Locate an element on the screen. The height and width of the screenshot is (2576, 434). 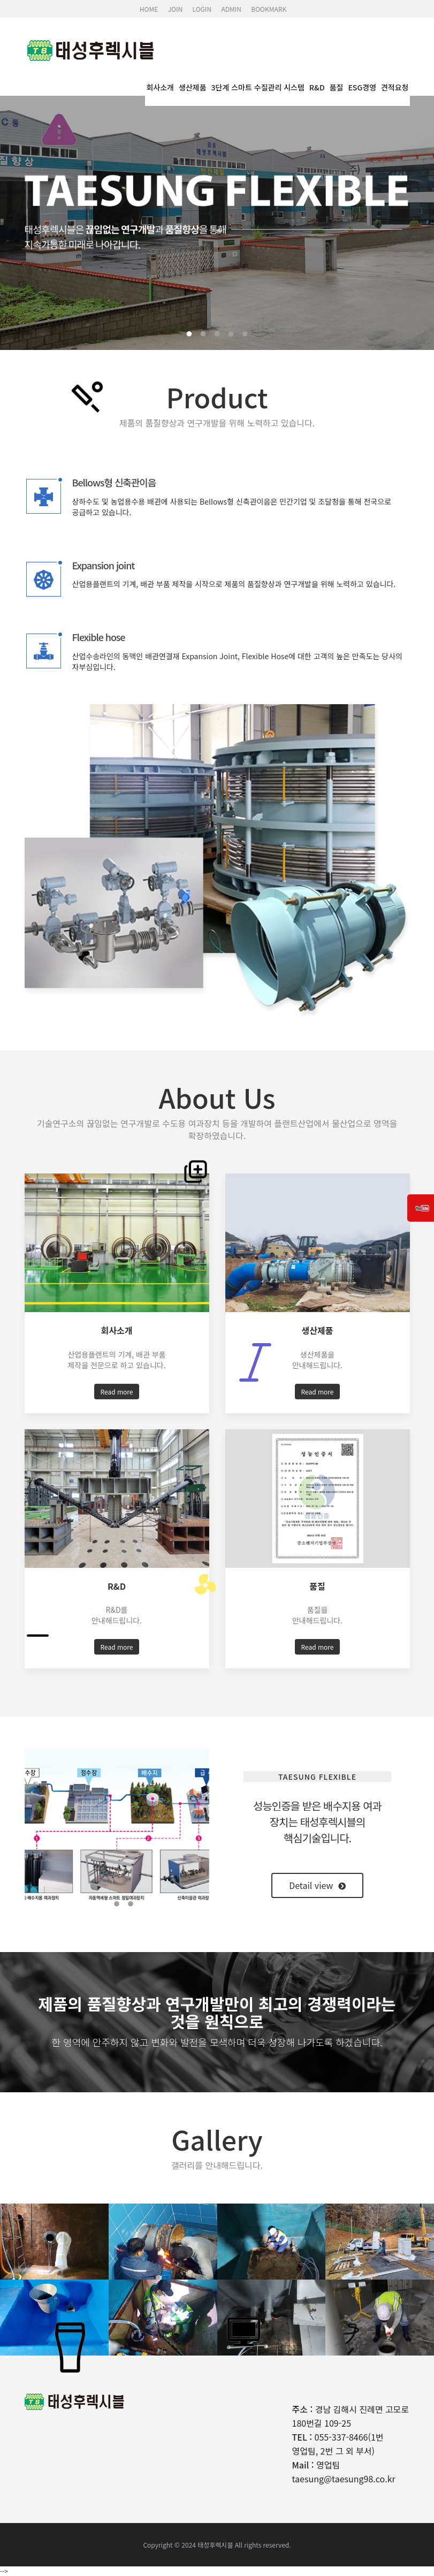
access cricket scores or sports updates is located at coordinates (87, 397).